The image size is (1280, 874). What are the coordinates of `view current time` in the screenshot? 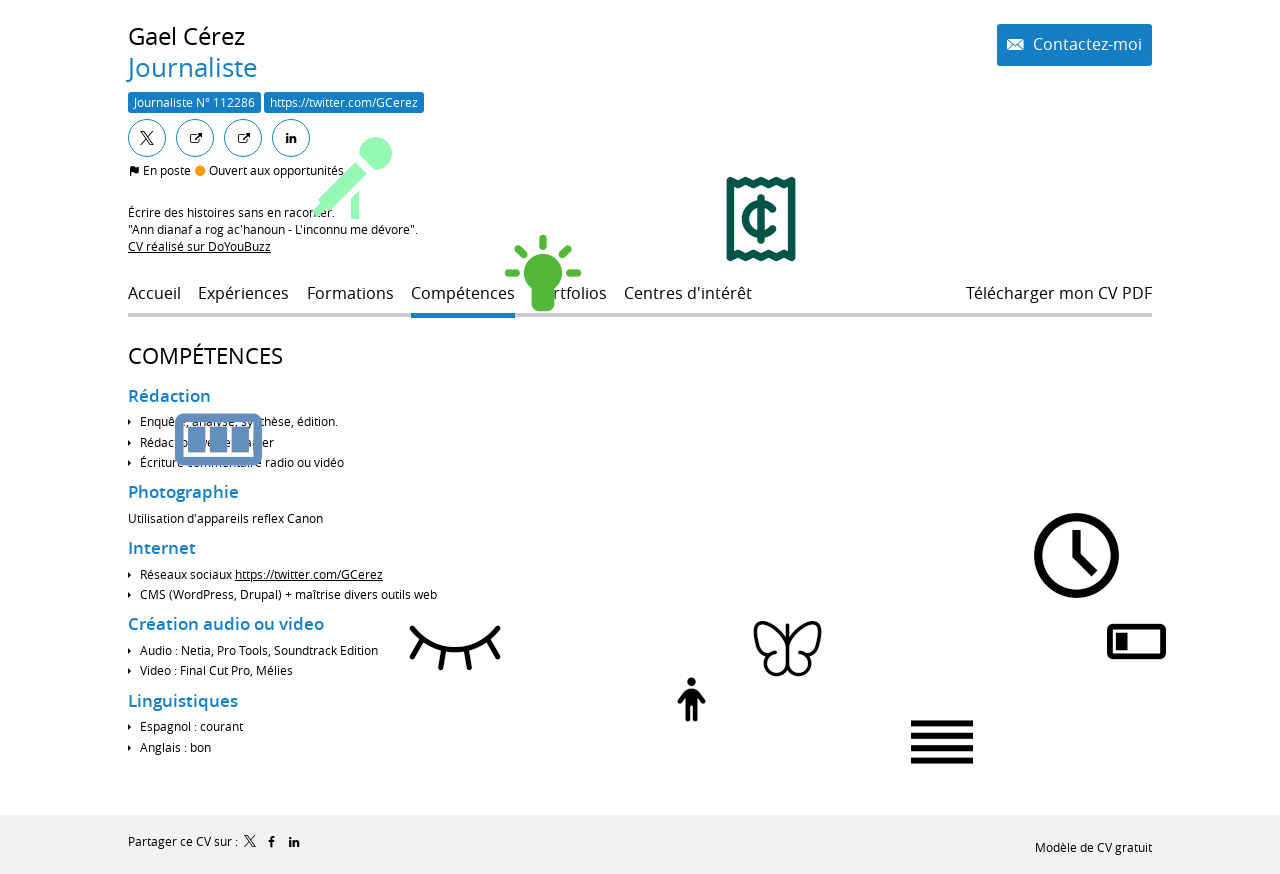 It's located at (1076, 555).